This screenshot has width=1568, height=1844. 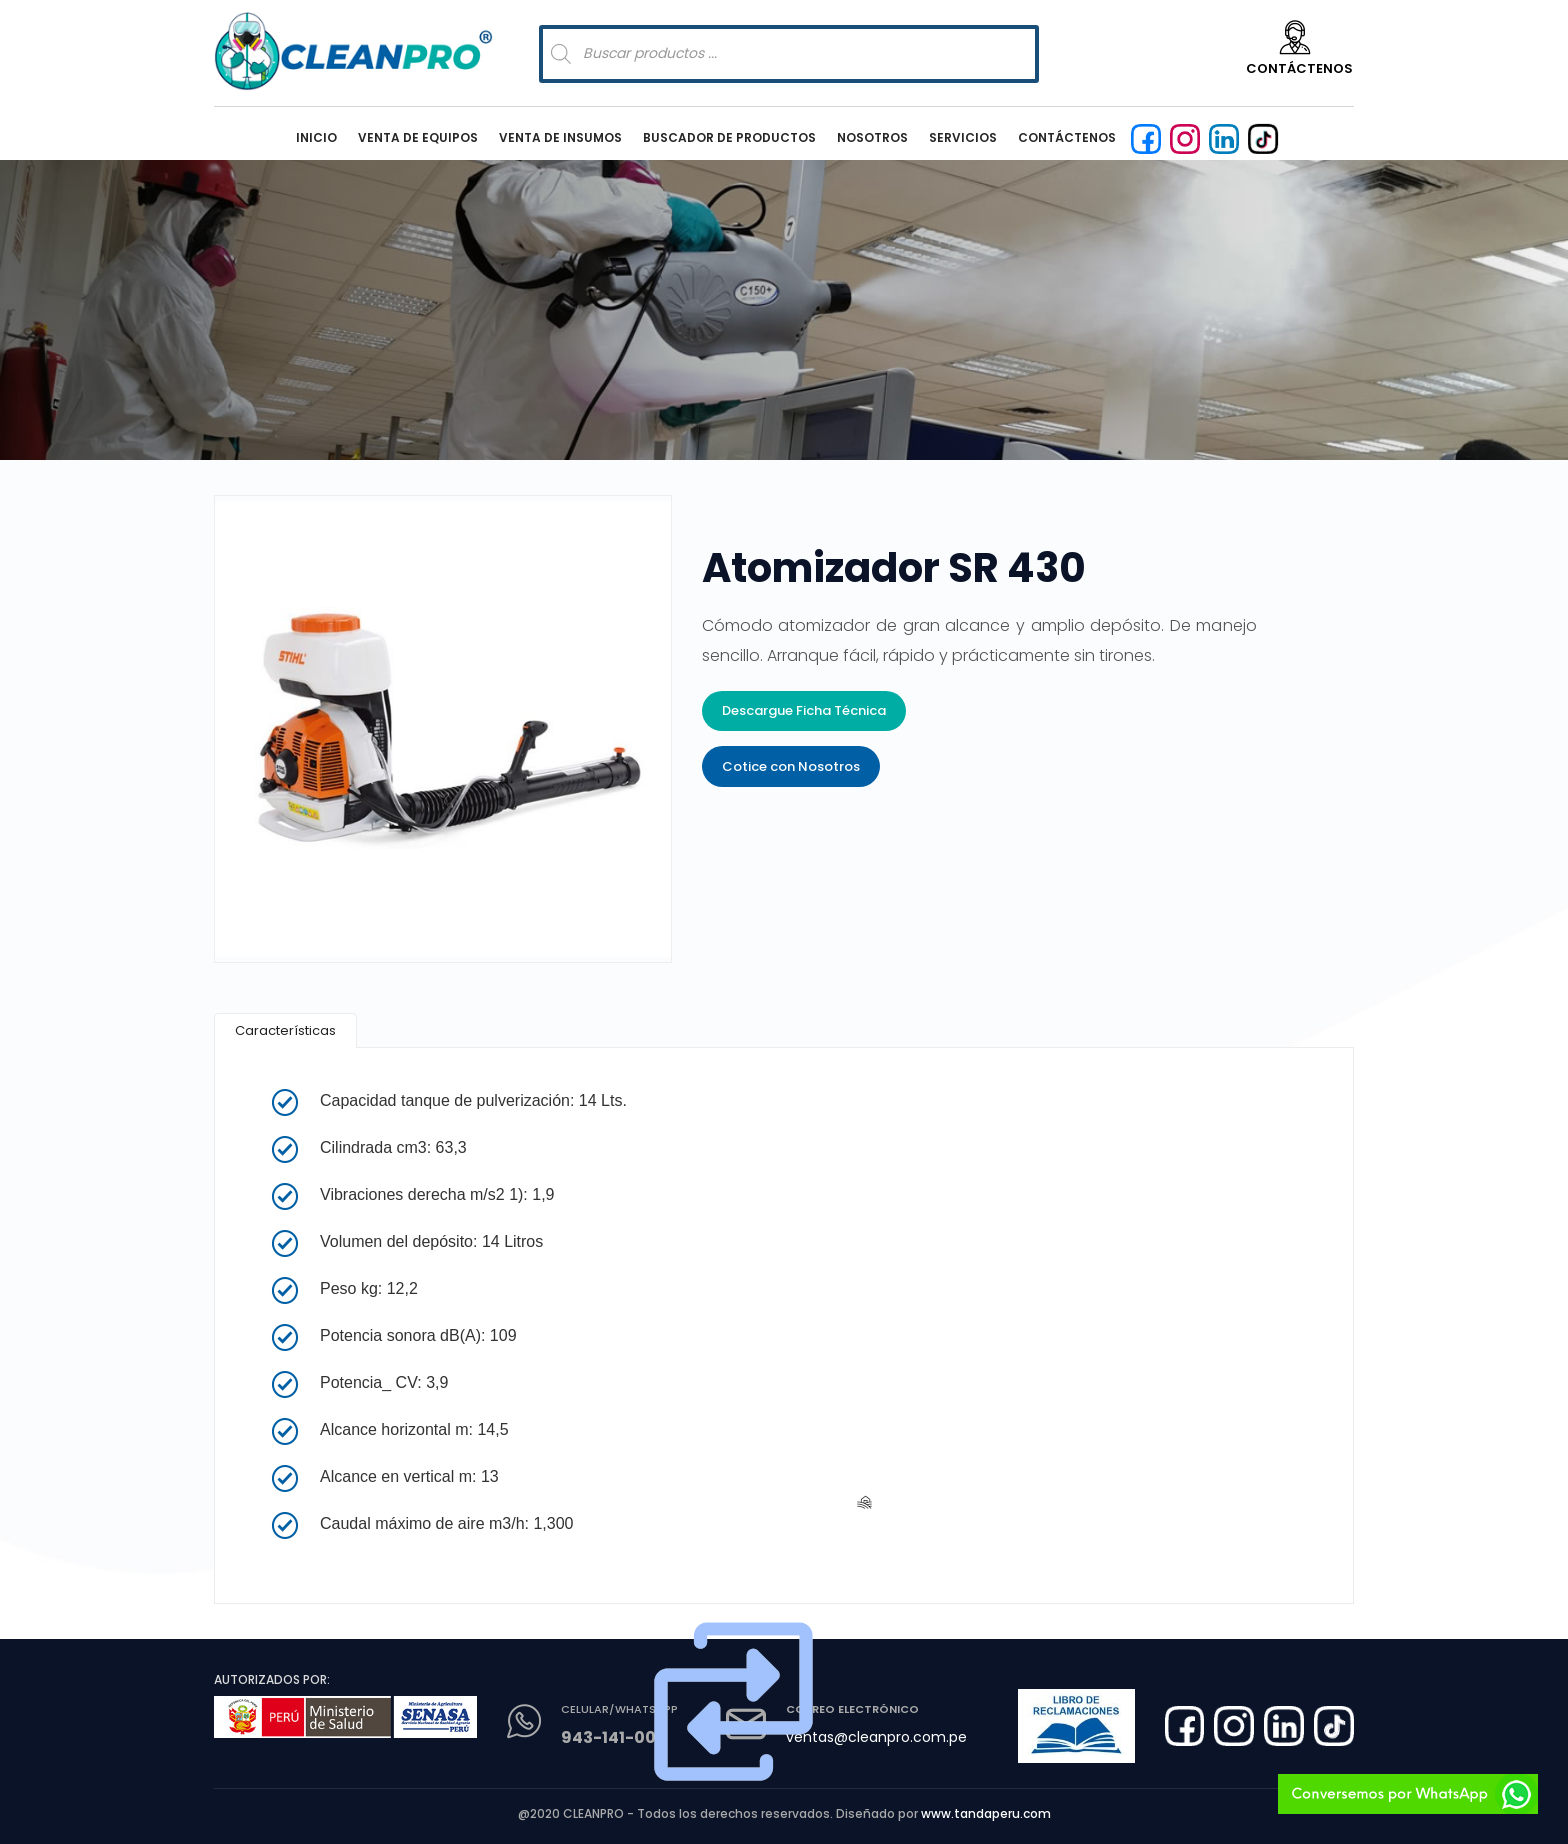 What do you see at coordinates (864, 1502) in the screenshot?
I see `access farm or agricultural settings` at bounding box center [864, 1502].